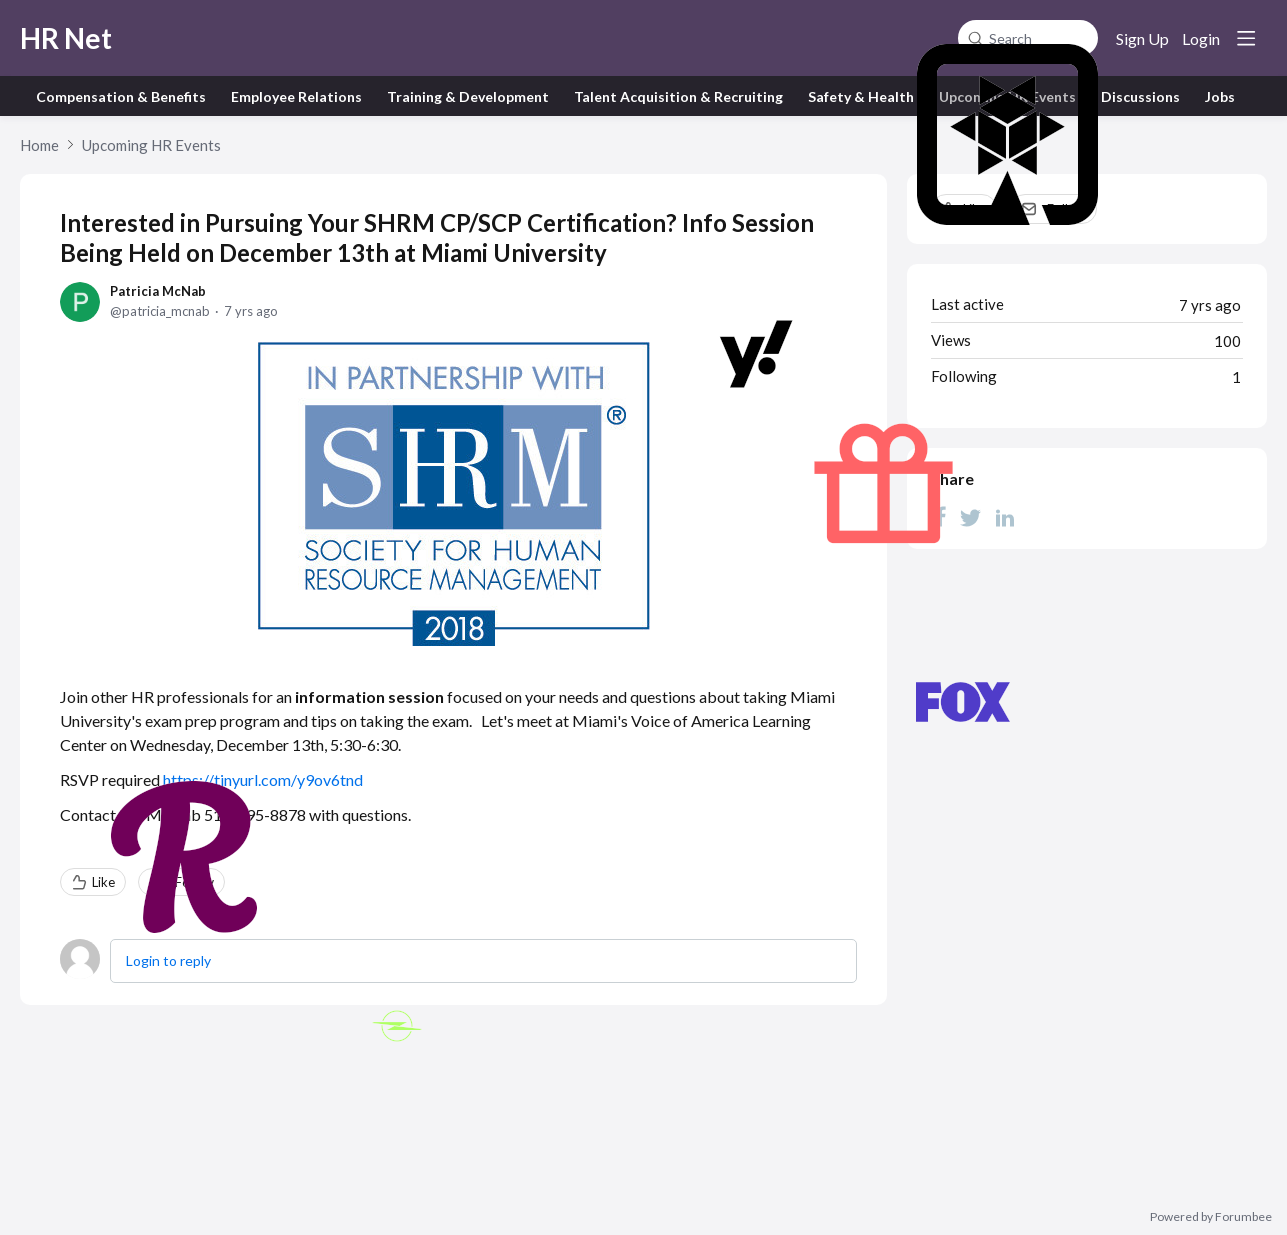 This screenshot has height=1235, width=1287. What do you see at coordinates (397, 1026) in the screenshot?
I see `opel brand logo` at bounding box center [397, 1026].